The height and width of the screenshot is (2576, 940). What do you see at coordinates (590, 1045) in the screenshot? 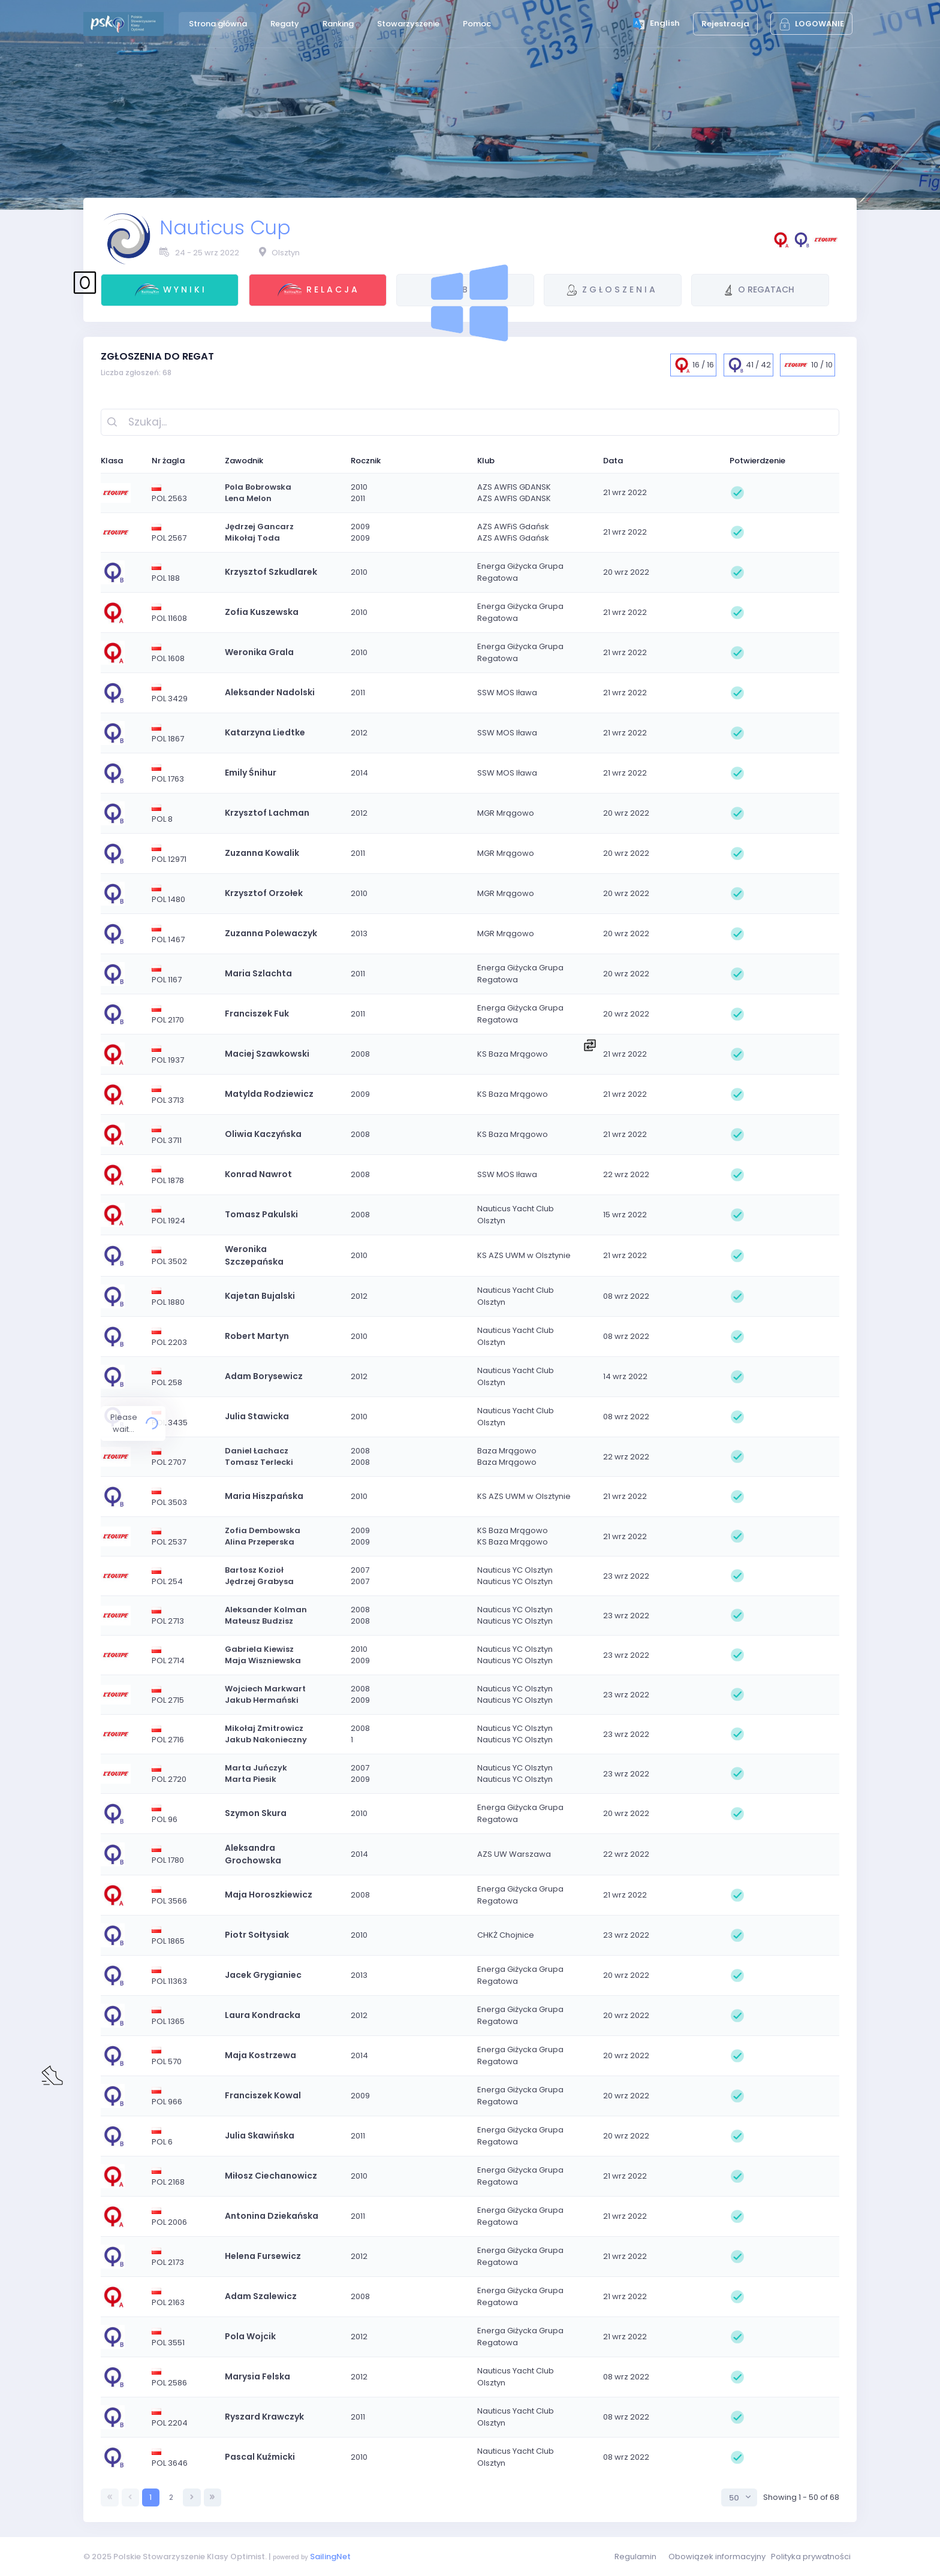
I see `swap or exchange items` at bounding box center [590, 1045].